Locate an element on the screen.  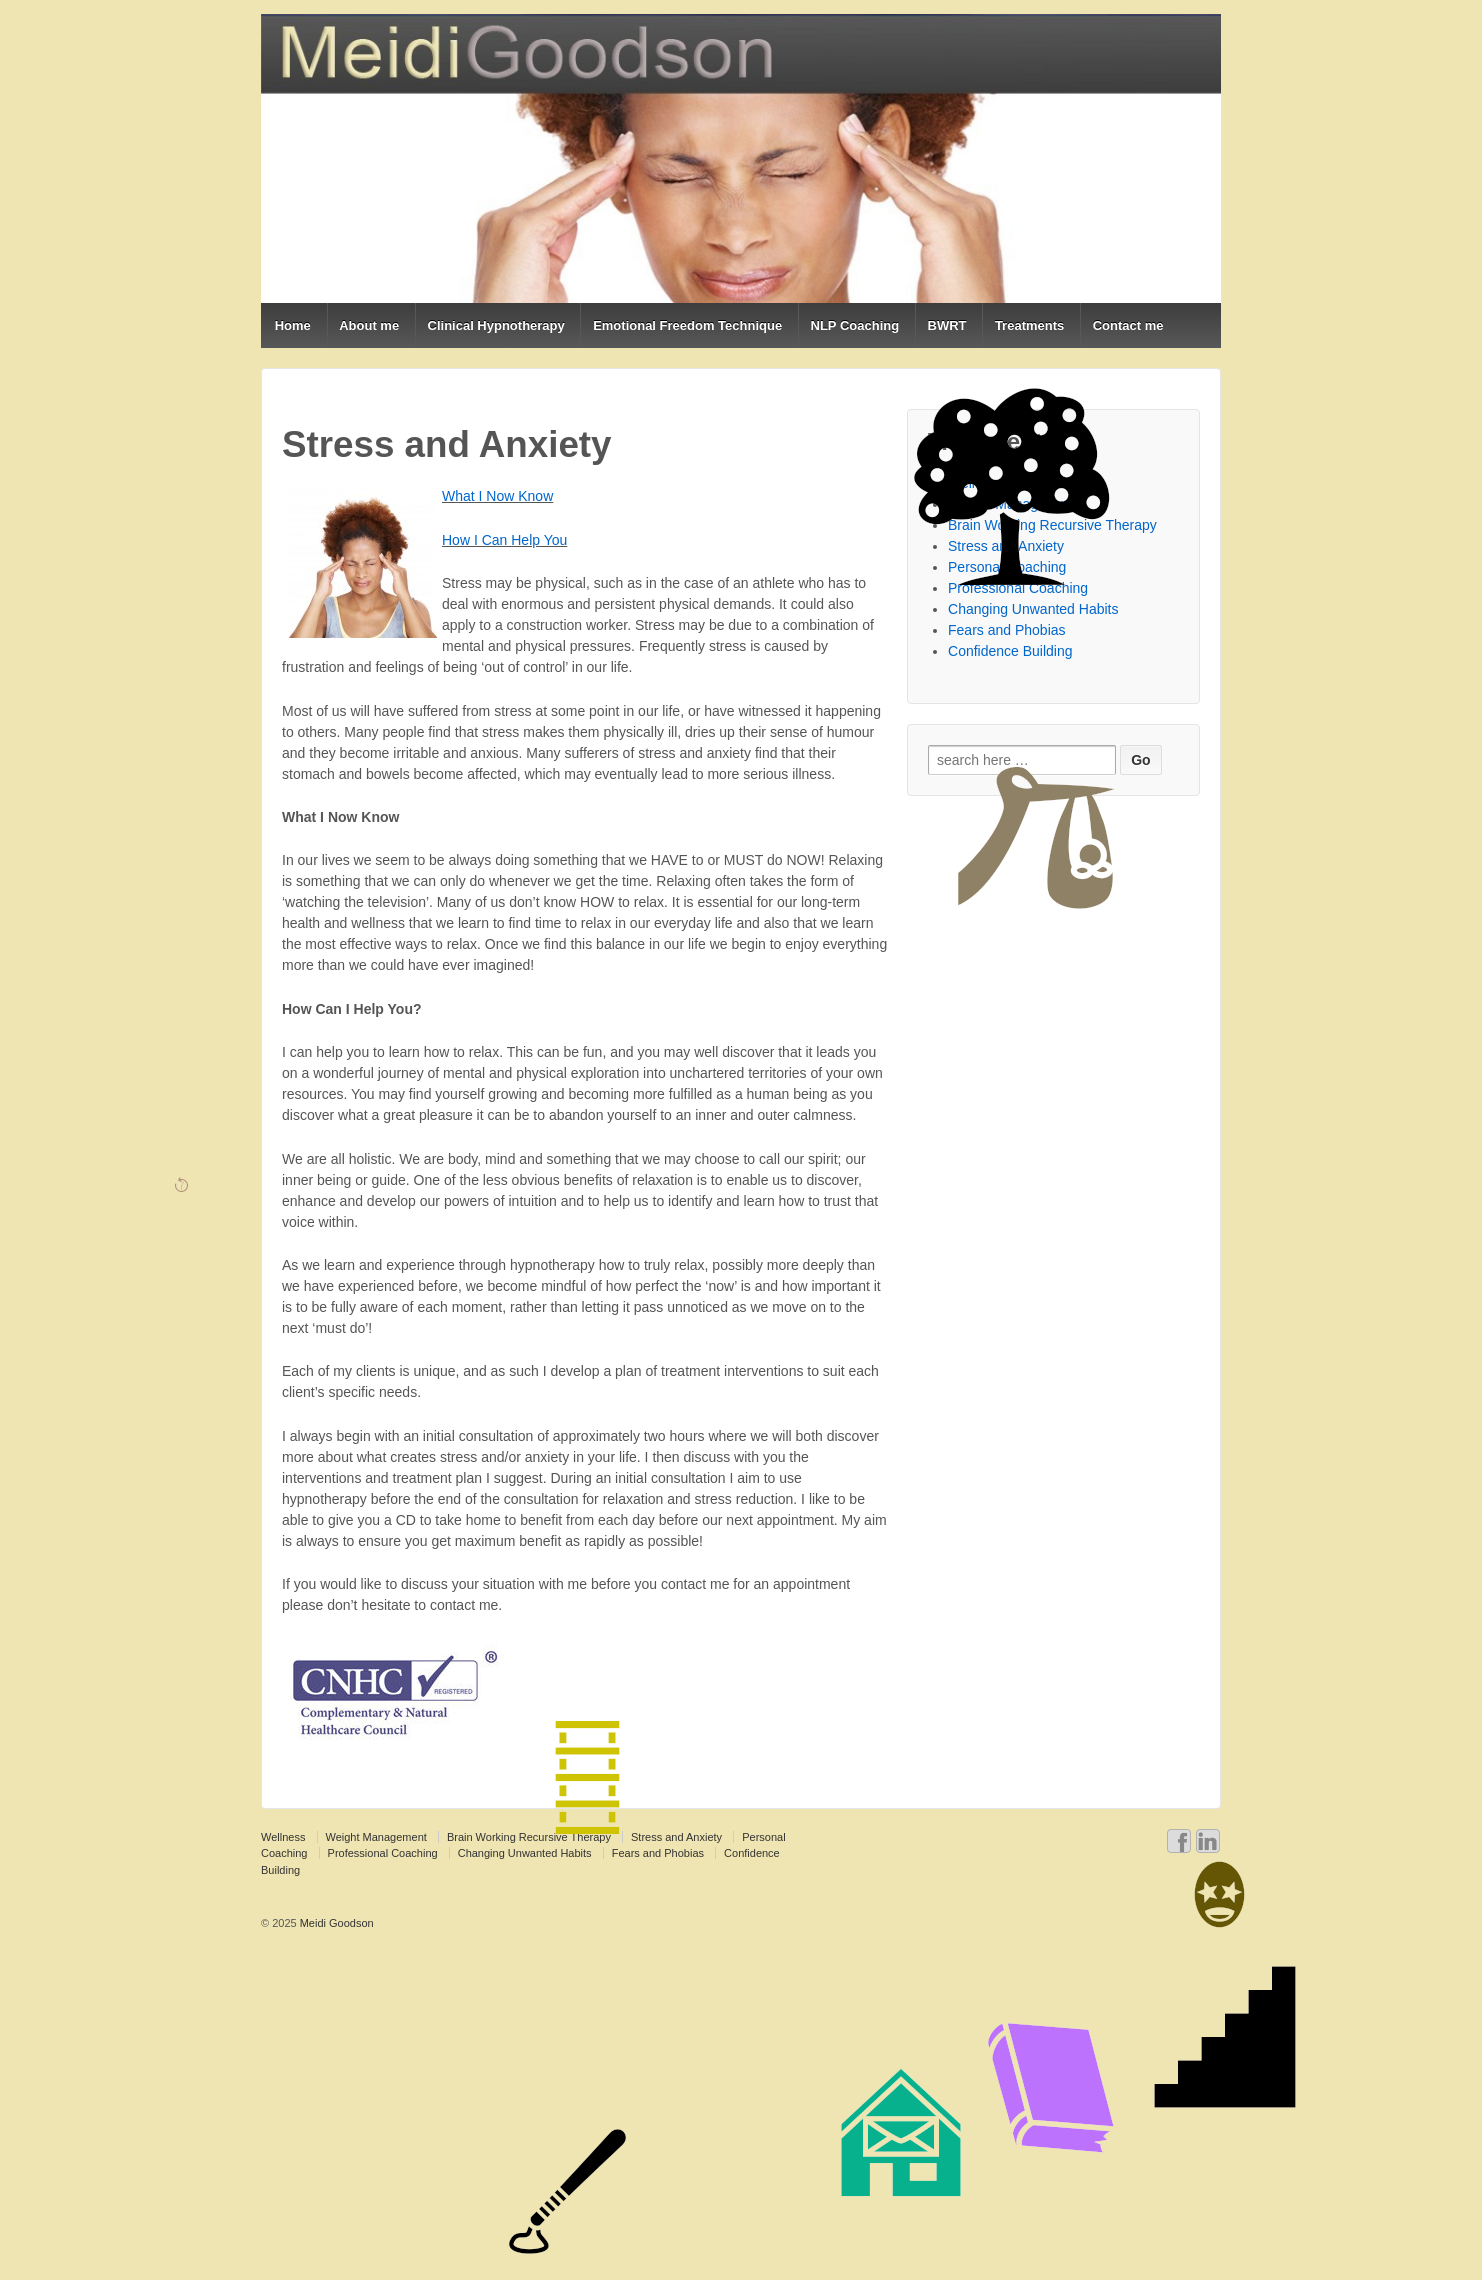
relay baton item in a racing or sports game is located at coordinates (567, 2191).